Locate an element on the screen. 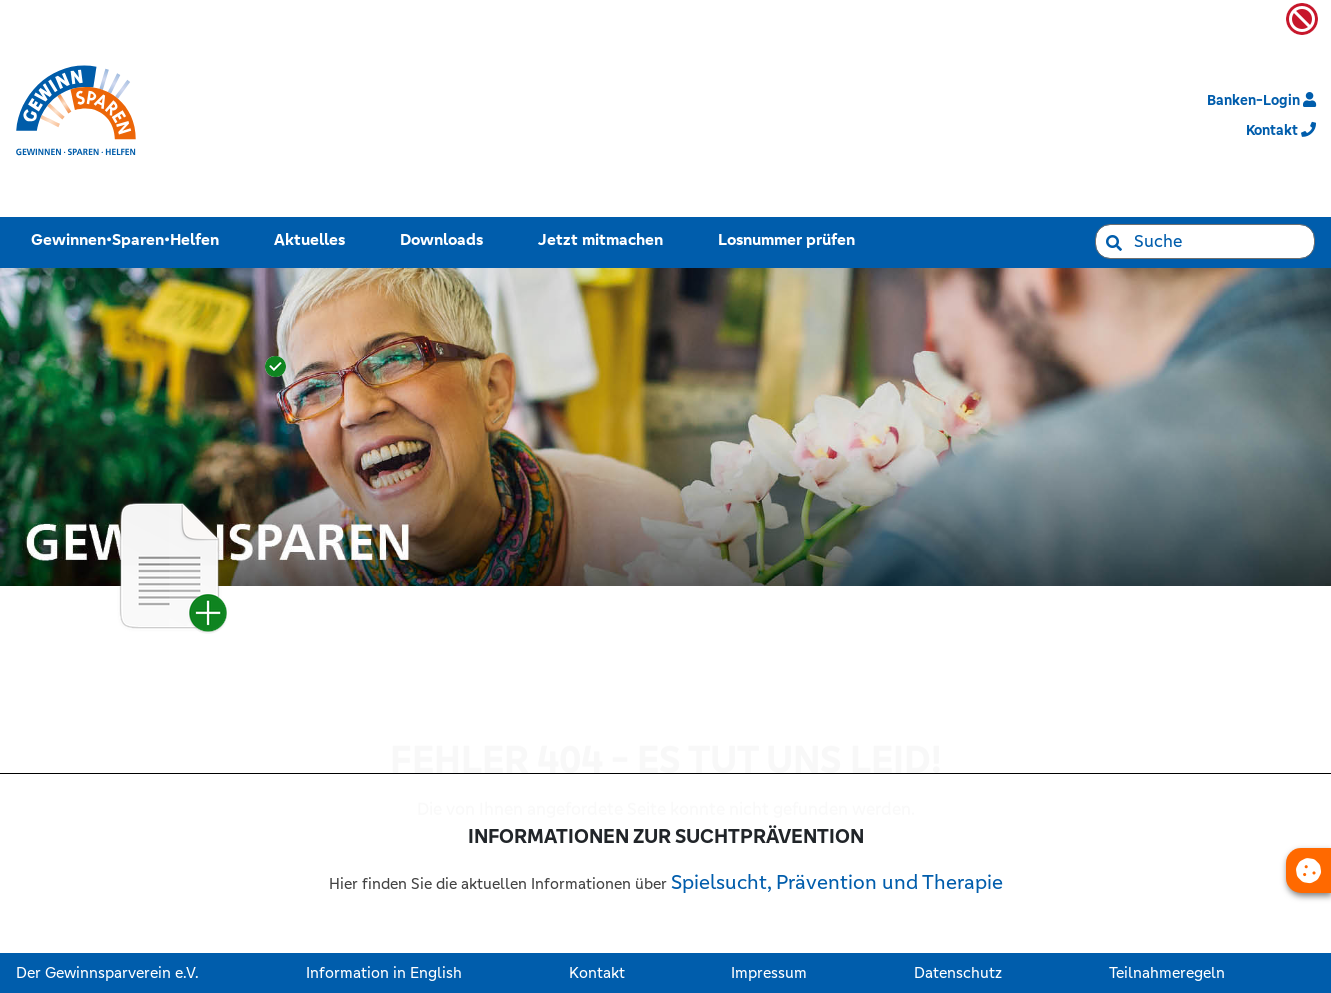 Image resolution: width=1331 pixels, height=993 pixels. confirm or apply changes in a dialog is located at coordinates (275, 366).